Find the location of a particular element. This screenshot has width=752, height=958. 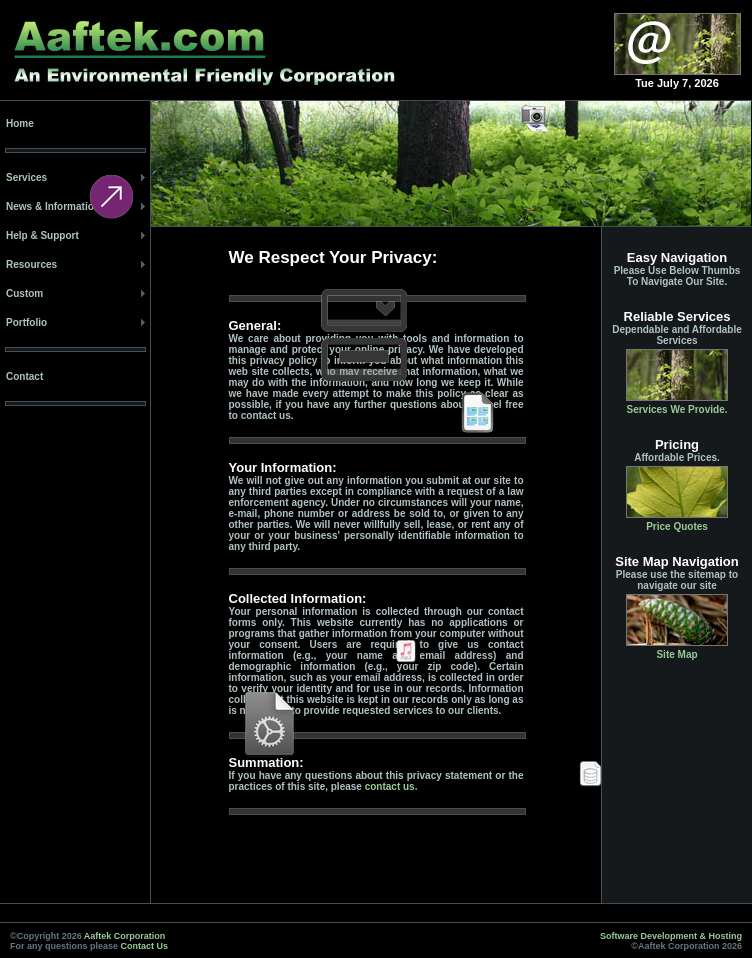

convert scanned images to PDF format is located at coordinates (533, 118).